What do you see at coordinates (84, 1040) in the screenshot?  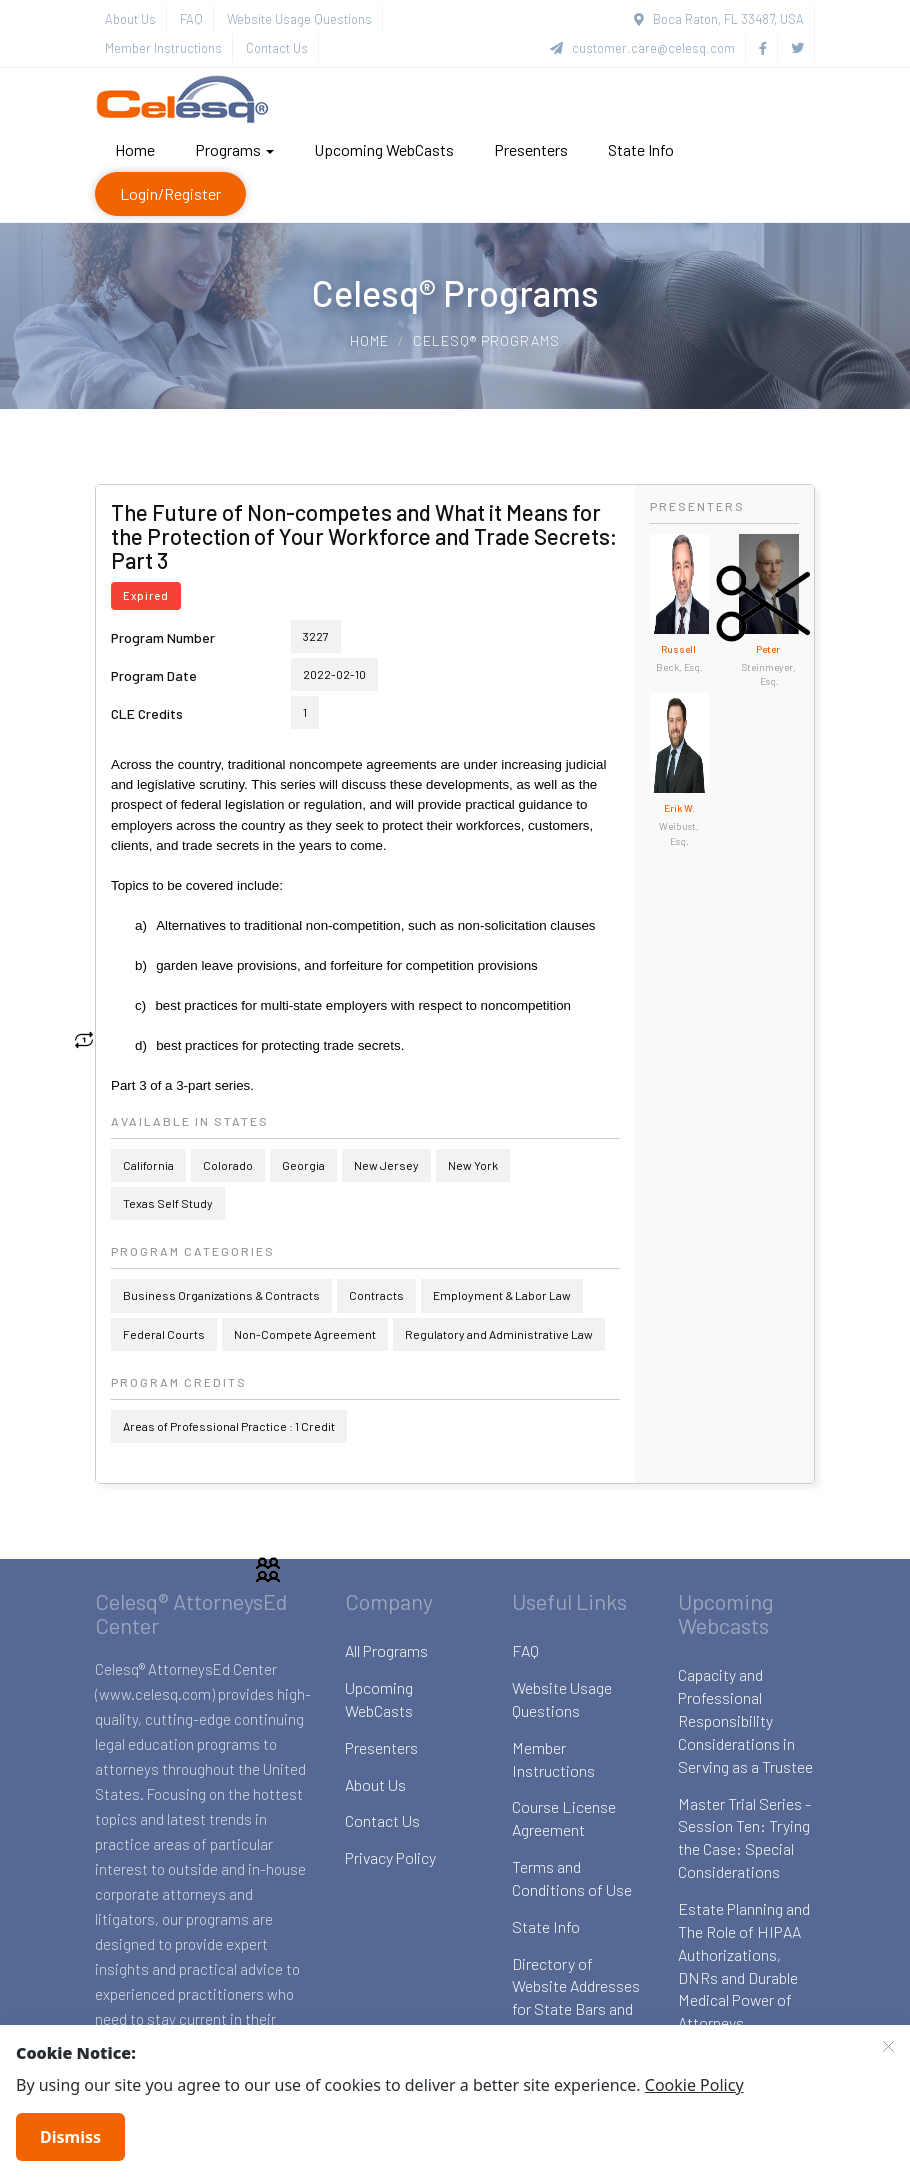 I see `repeat current track once` at bounding box center [84, 1040].